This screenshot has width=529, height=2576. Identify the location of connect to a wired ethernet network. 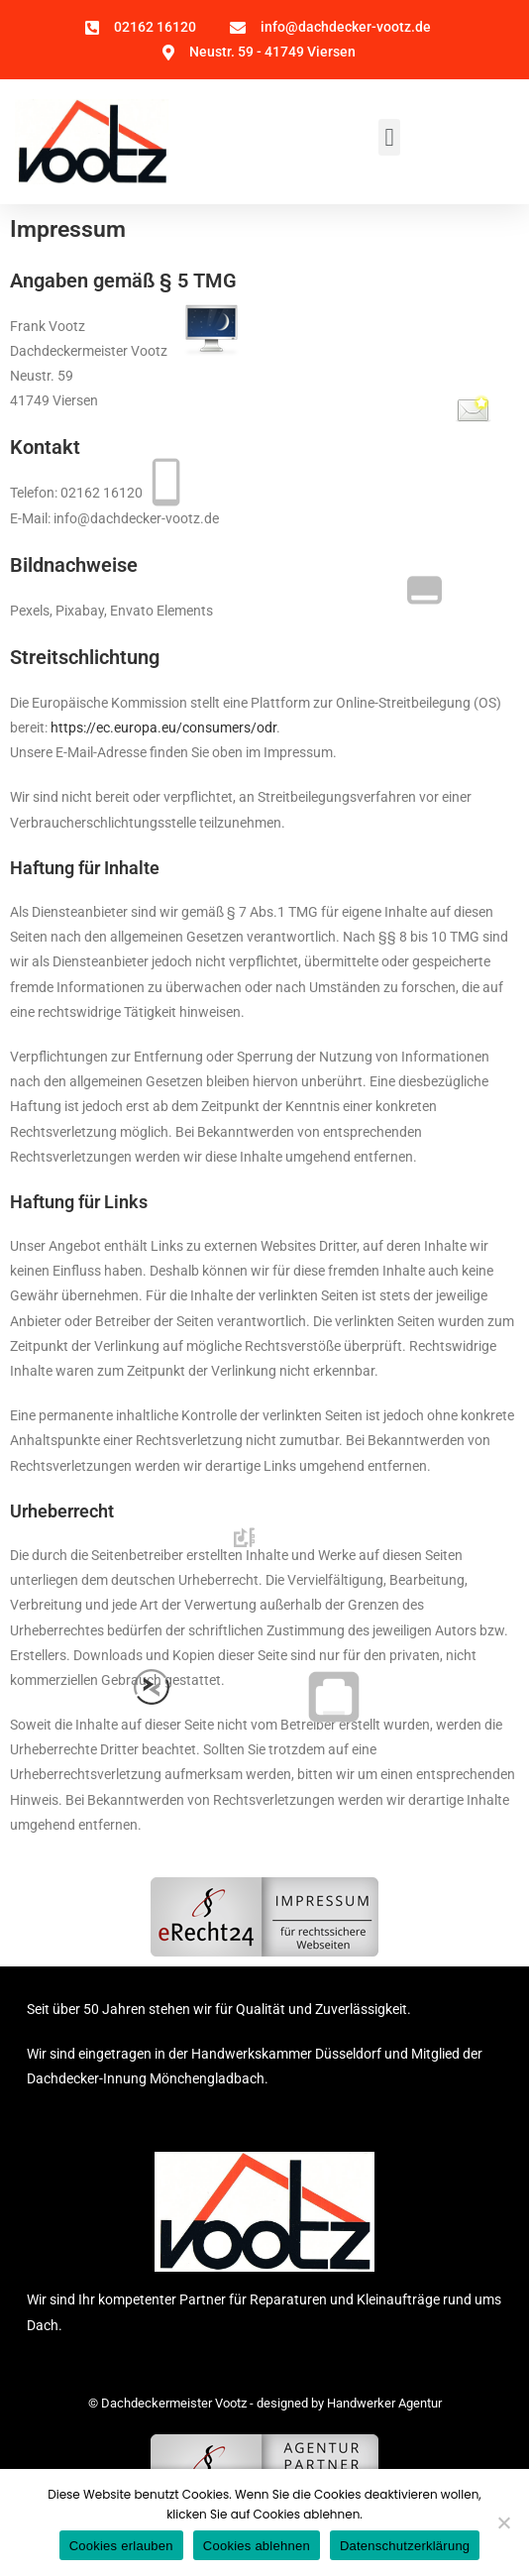
(334, 1697).